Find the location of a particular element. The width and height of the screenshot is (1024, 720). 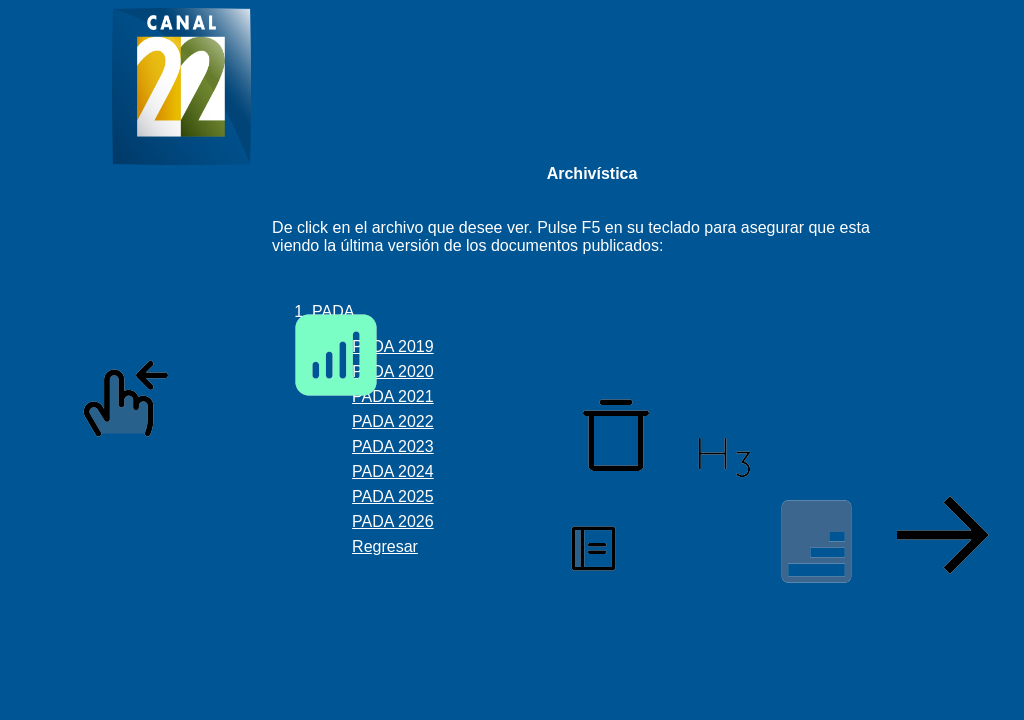

delete an item is located at coordinates (616, 438).